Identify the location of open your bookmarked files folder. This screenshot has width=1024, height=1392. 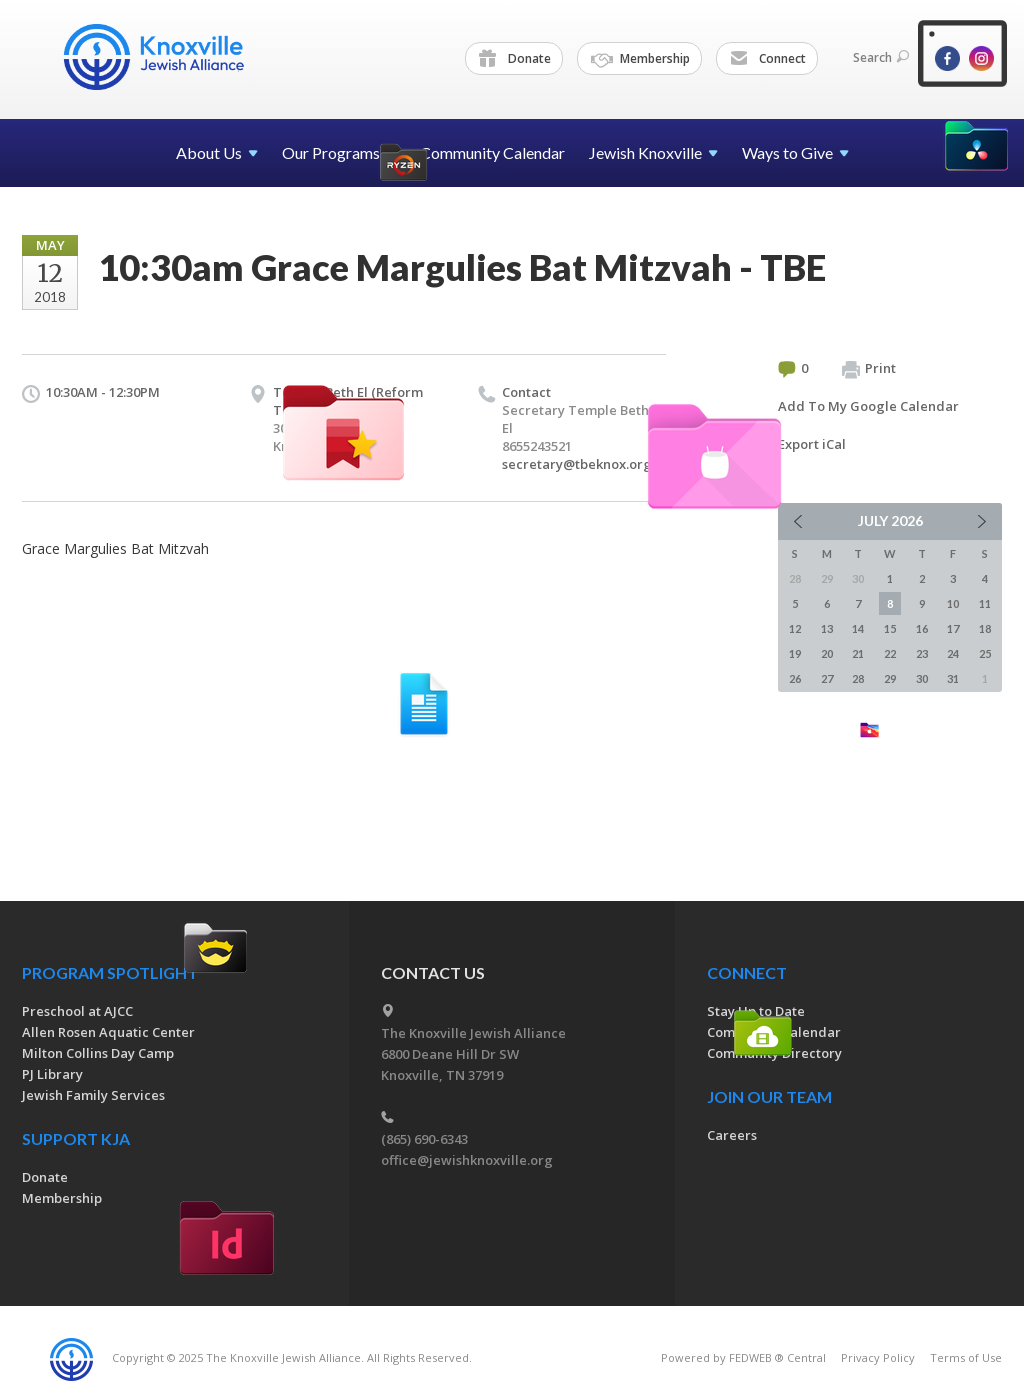
(343, 436).